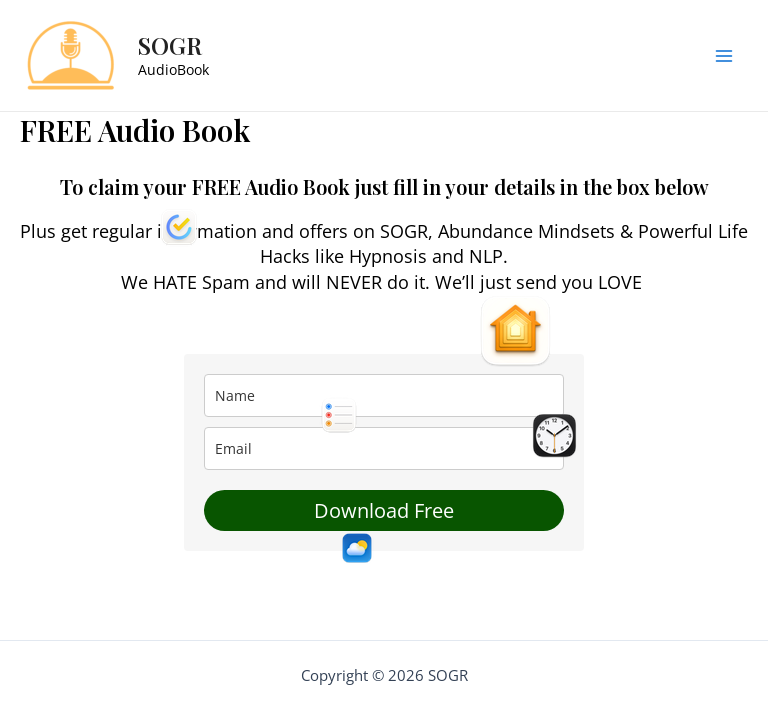 The image size is (768, 720). What do you see at coordinates (339, 415) in the screenshot?
I see `open the Reminders app` at bounding box center [339, 415].